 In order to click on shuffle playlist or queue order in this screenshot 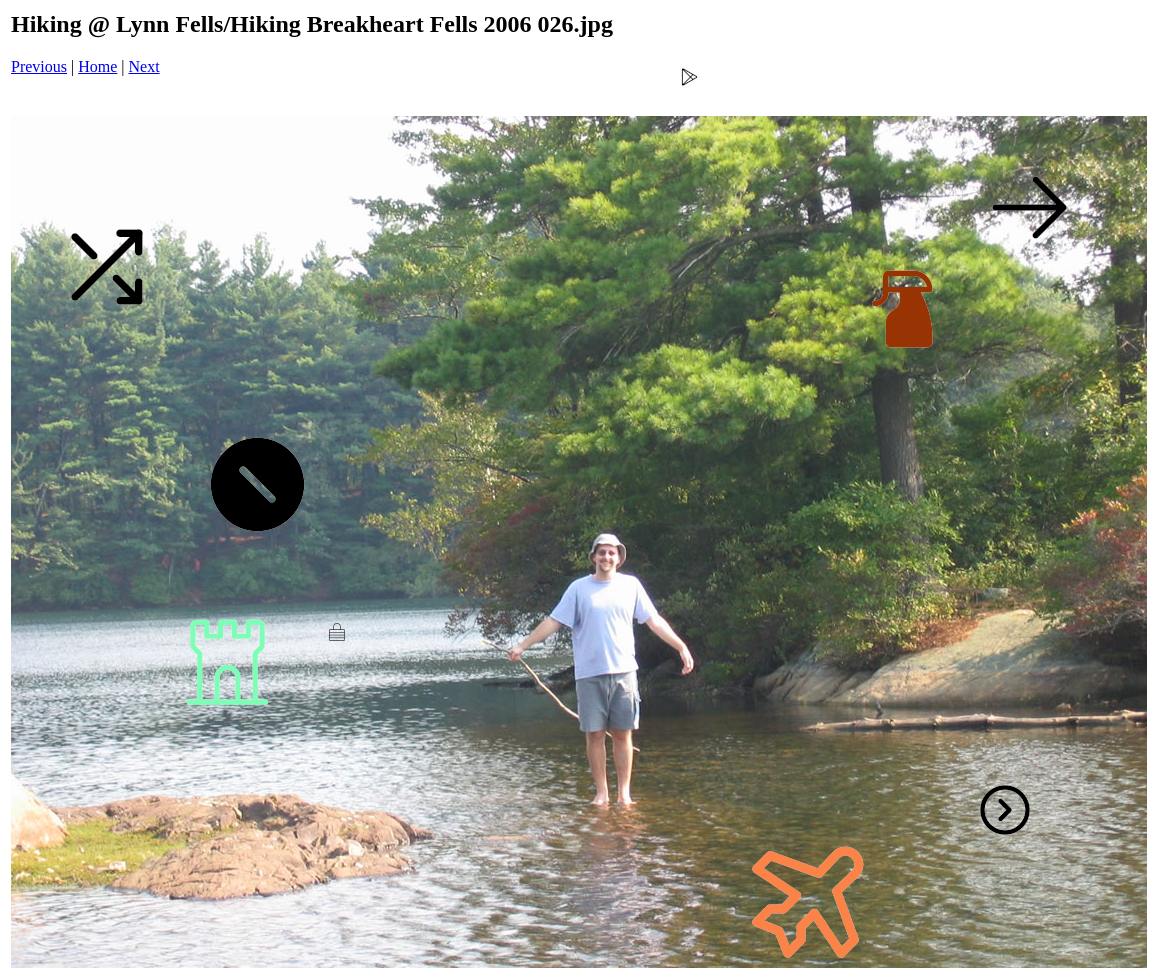, I will do `click(105, 267)`.